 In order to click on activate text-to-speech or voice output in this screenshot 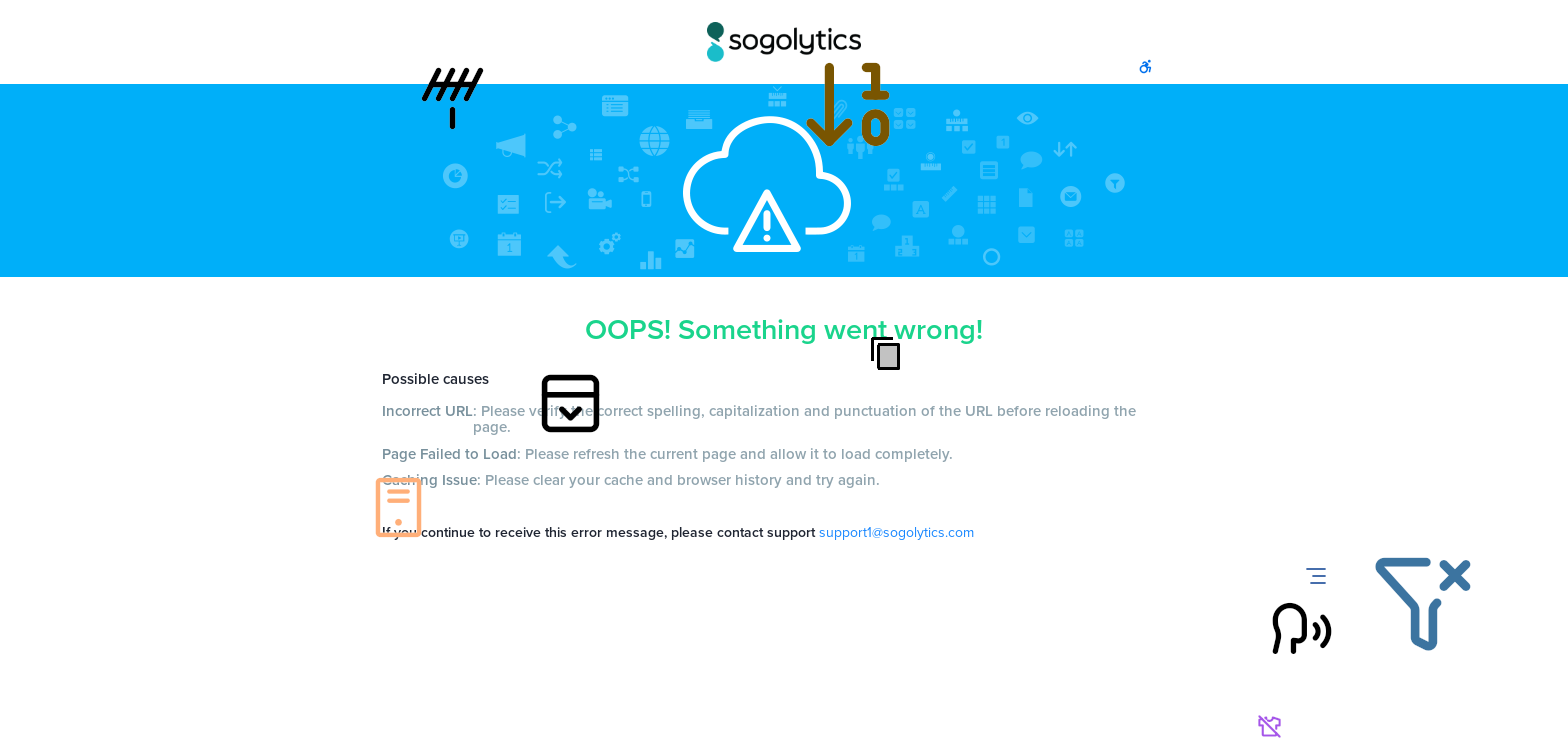, I will do `click(1302, 630)`.